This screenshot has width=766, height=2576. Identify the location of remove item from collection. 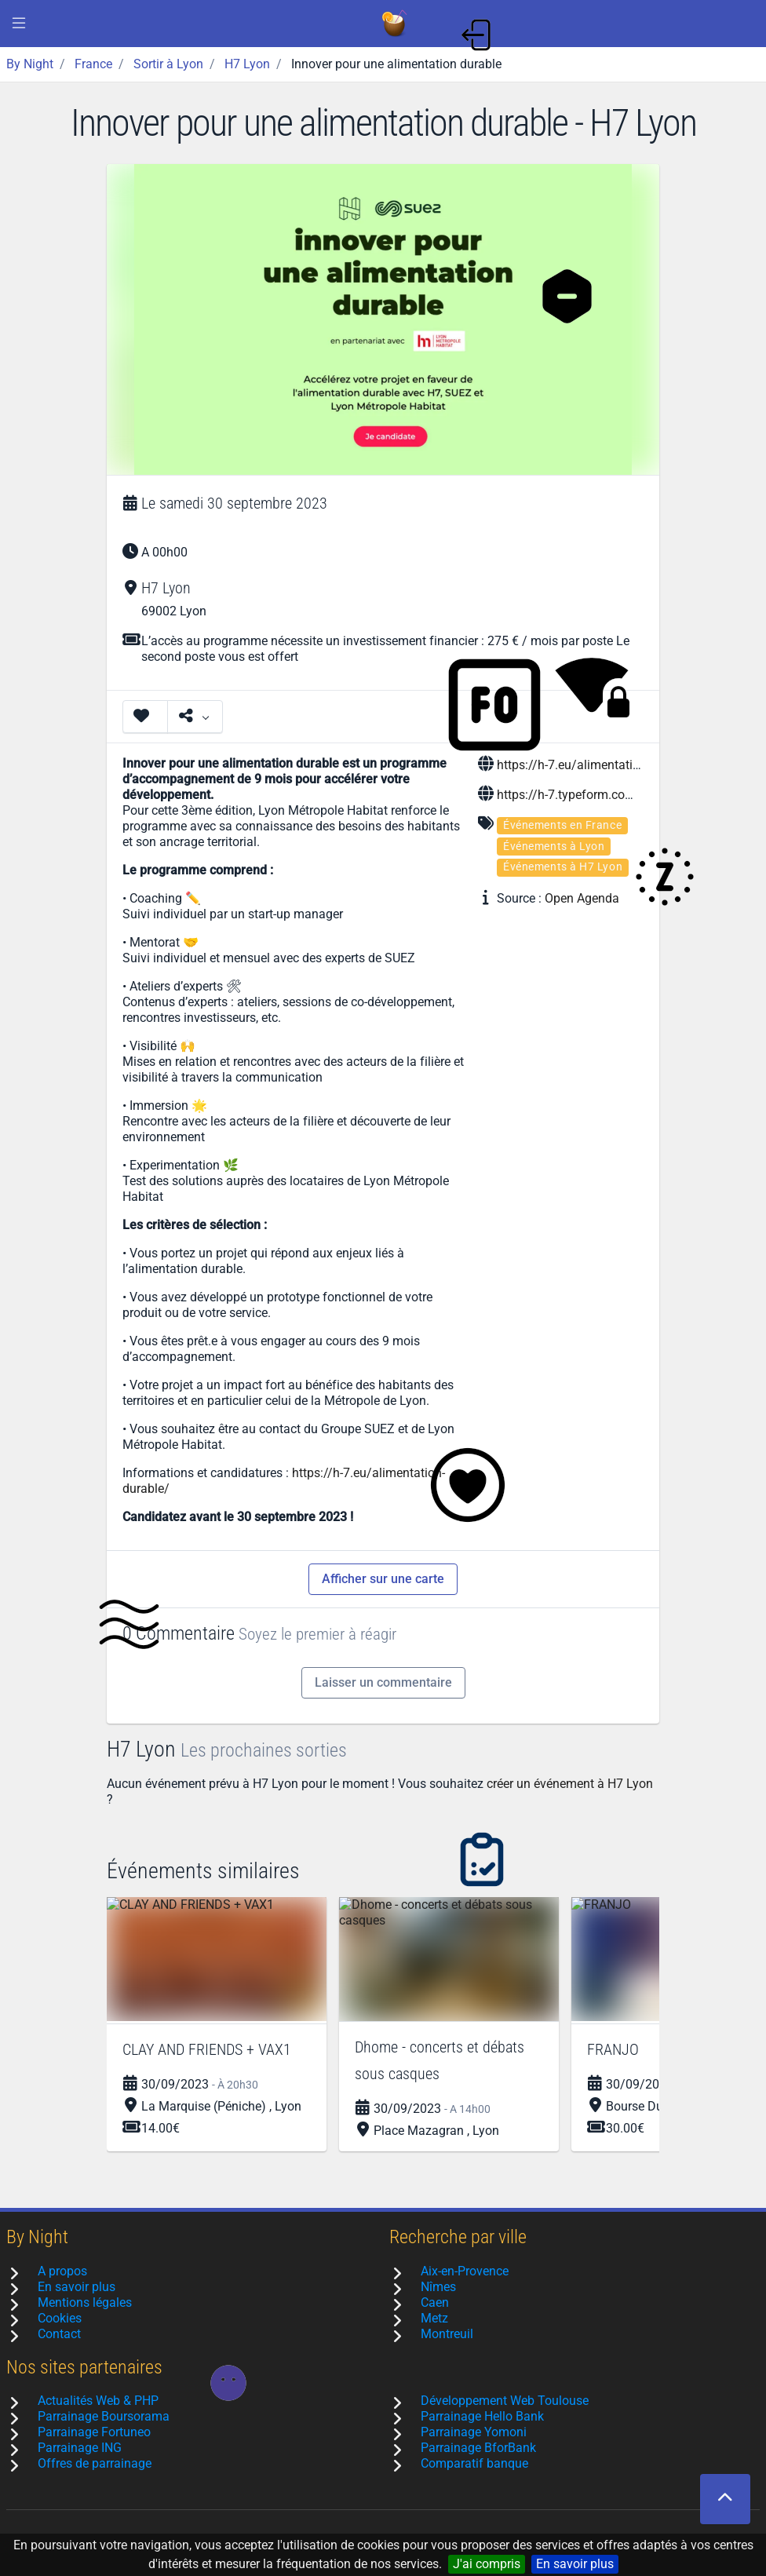
(567, 296).